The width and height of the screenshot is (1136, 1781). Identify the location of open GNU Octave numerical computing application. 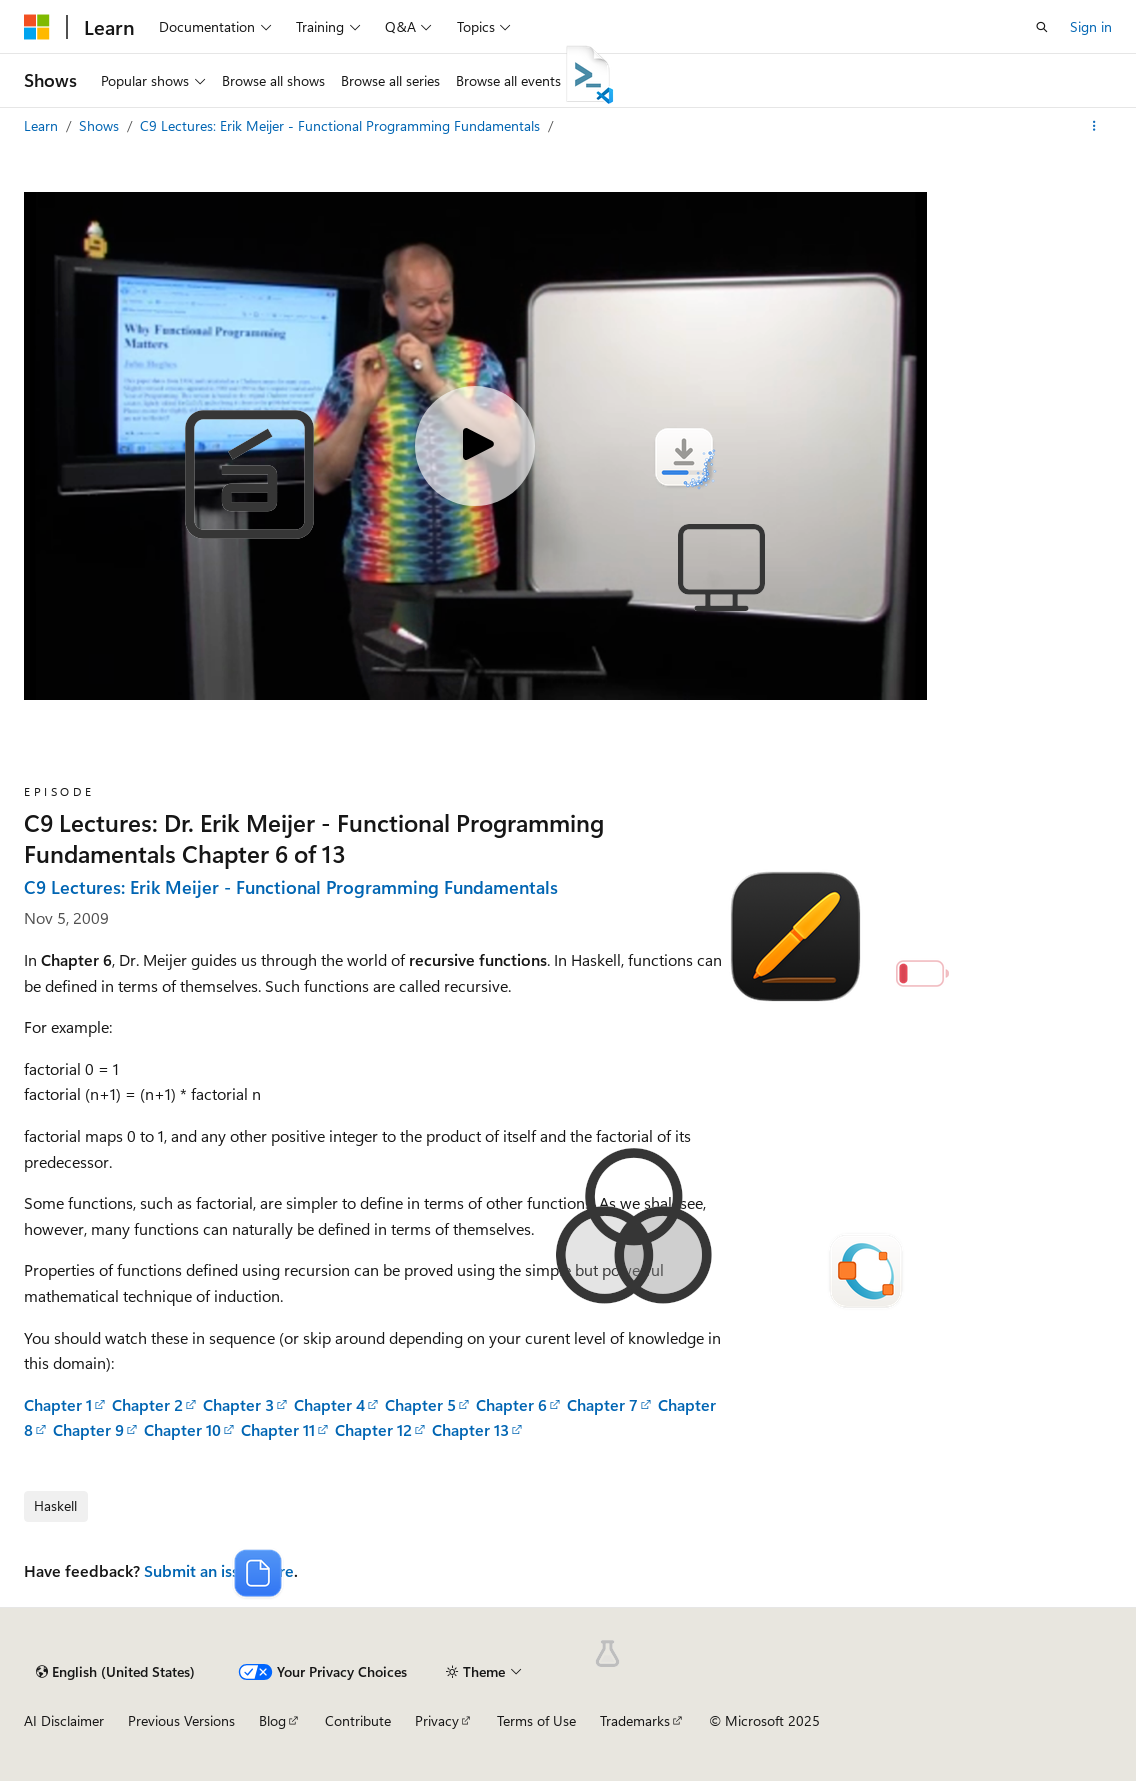
(866, 1270).